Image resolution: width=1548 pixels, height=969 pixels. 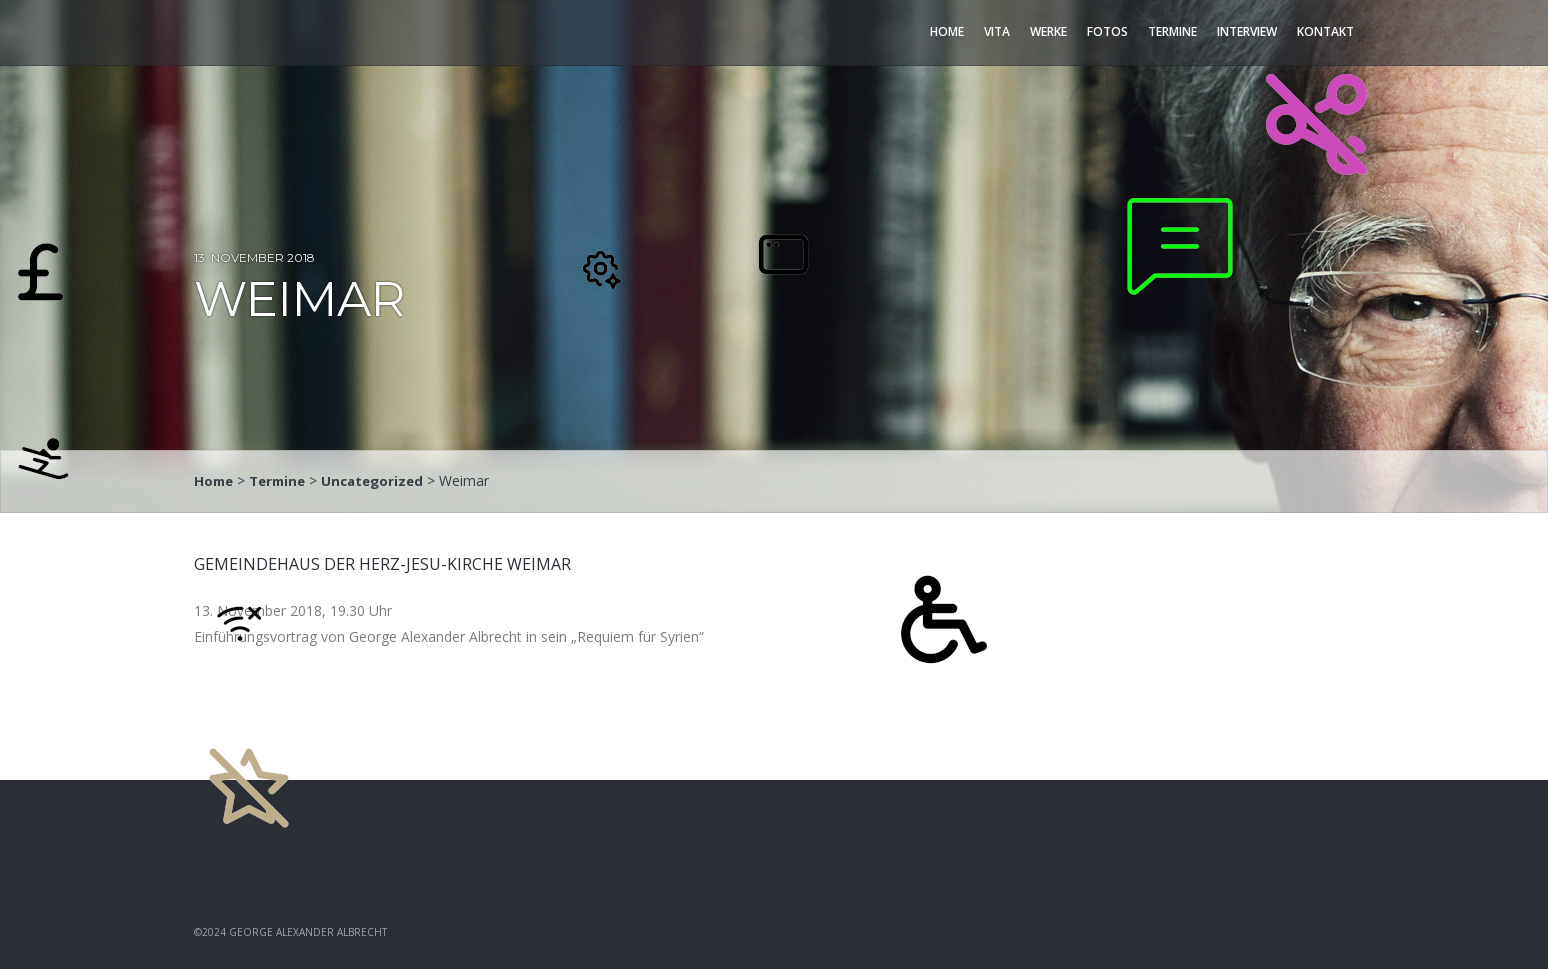 What do you see at coordinates (1180, 238) in the screenshot?
I see `open chat or messaging` at bounding box center [1180, 238].